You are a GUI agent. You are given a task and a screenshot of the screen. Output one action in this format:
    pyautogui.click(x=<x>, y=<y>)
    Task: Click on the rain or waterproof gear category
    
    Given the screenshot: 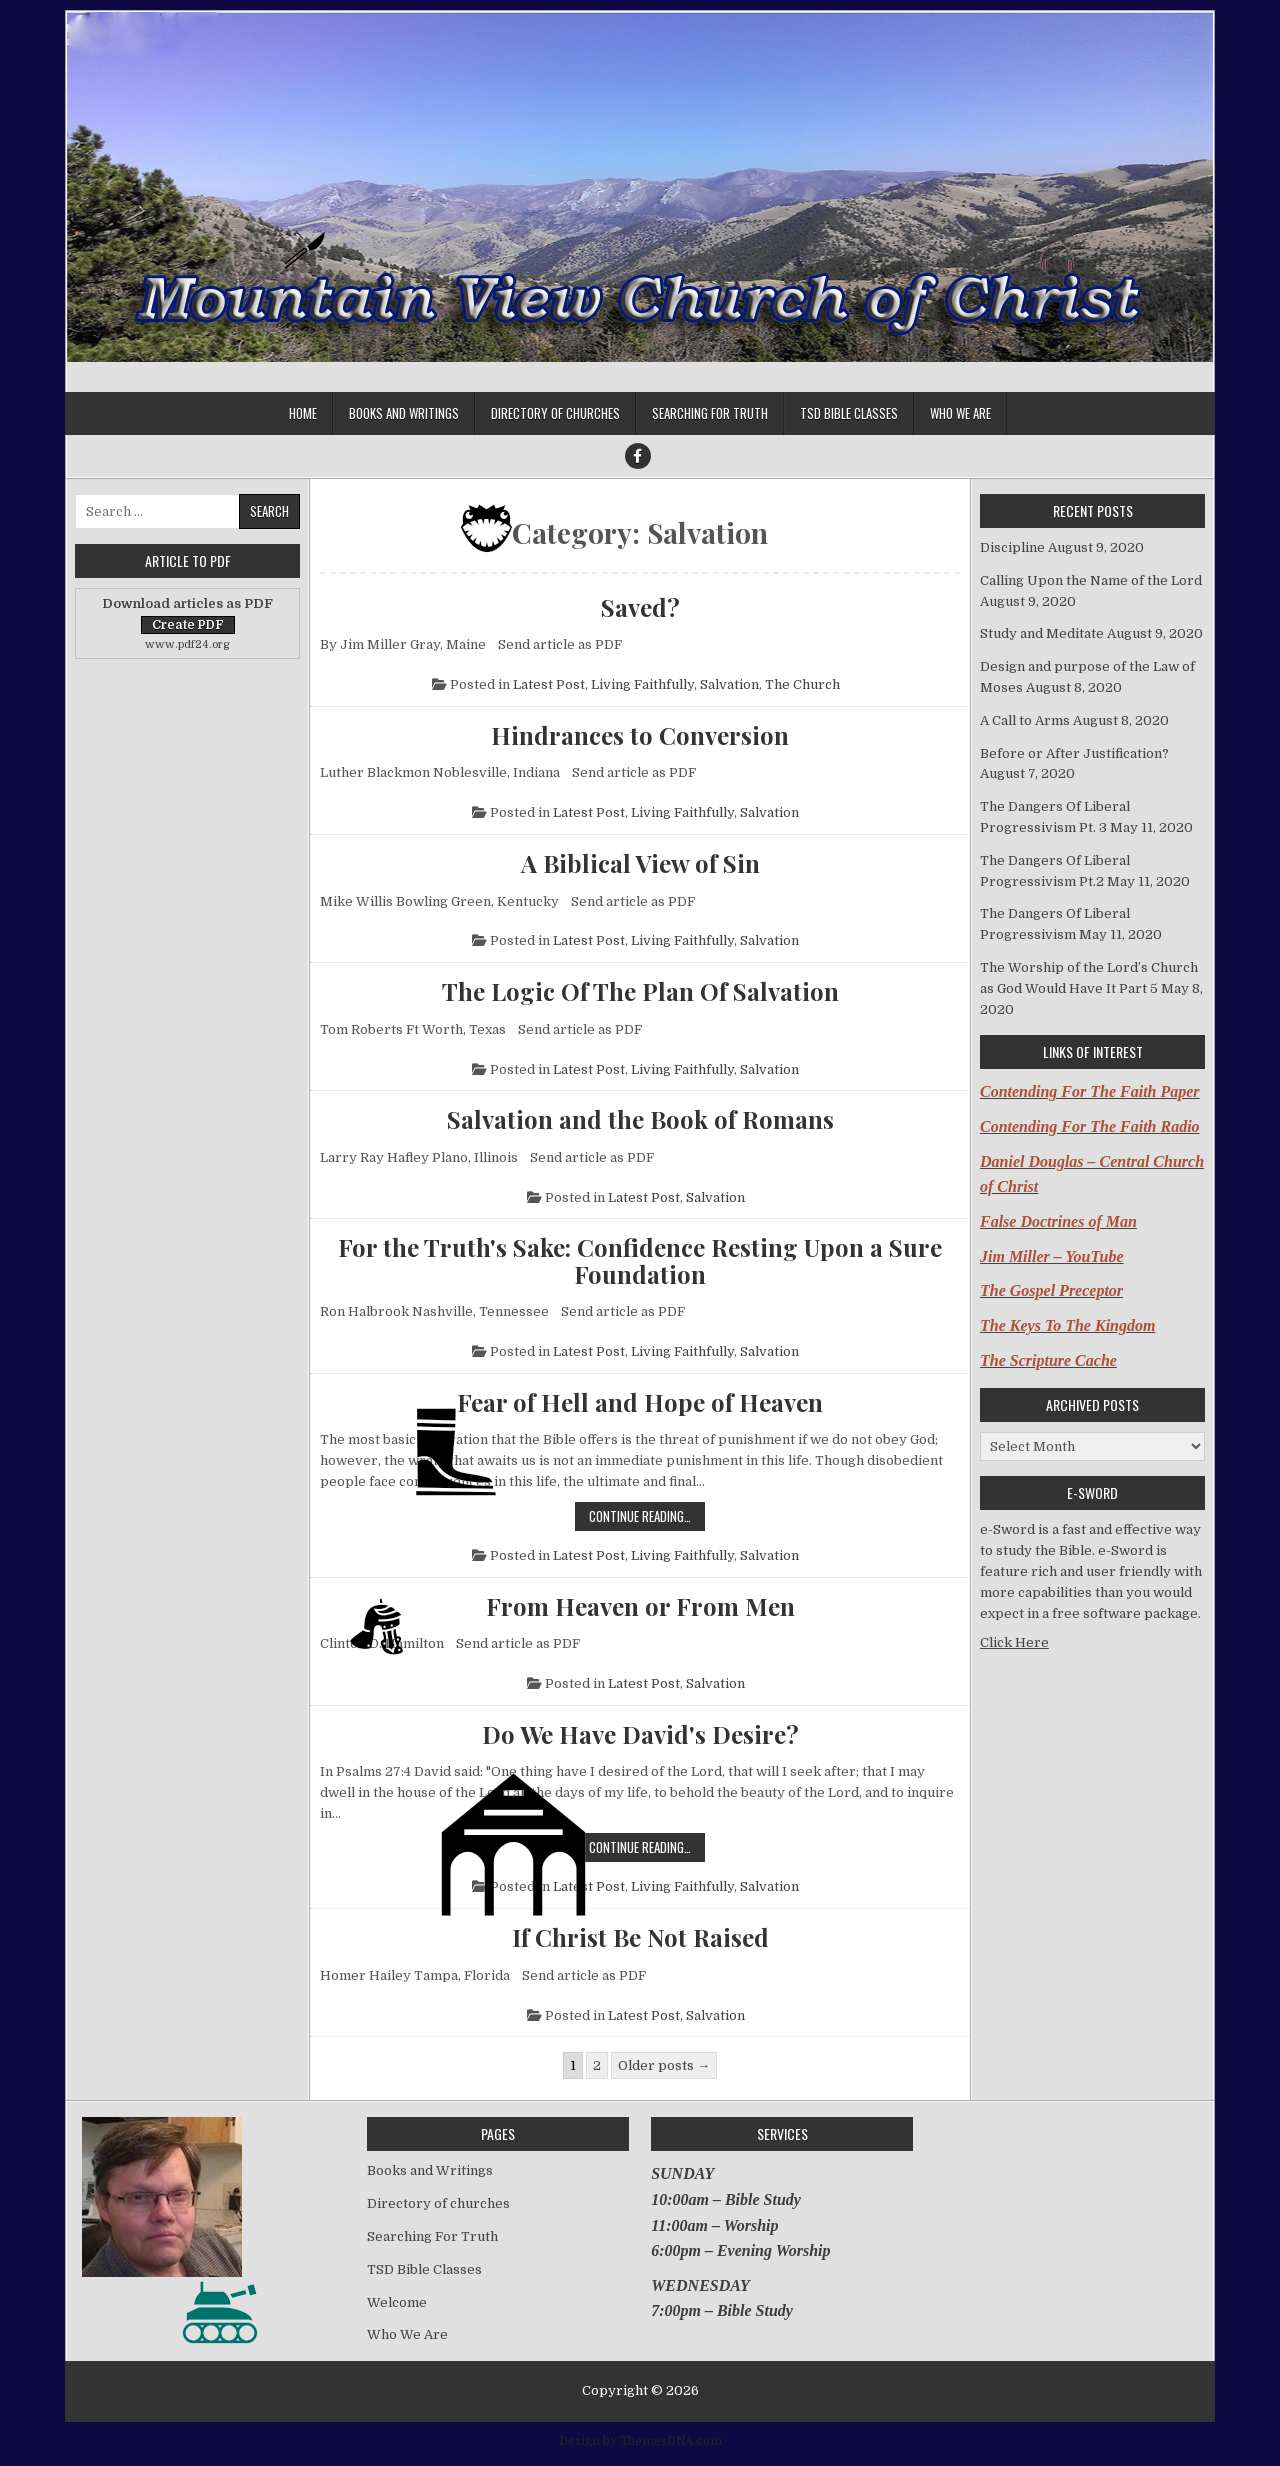 What is the action you would take?
    pyautogui.click(x=456, y=1452)
    